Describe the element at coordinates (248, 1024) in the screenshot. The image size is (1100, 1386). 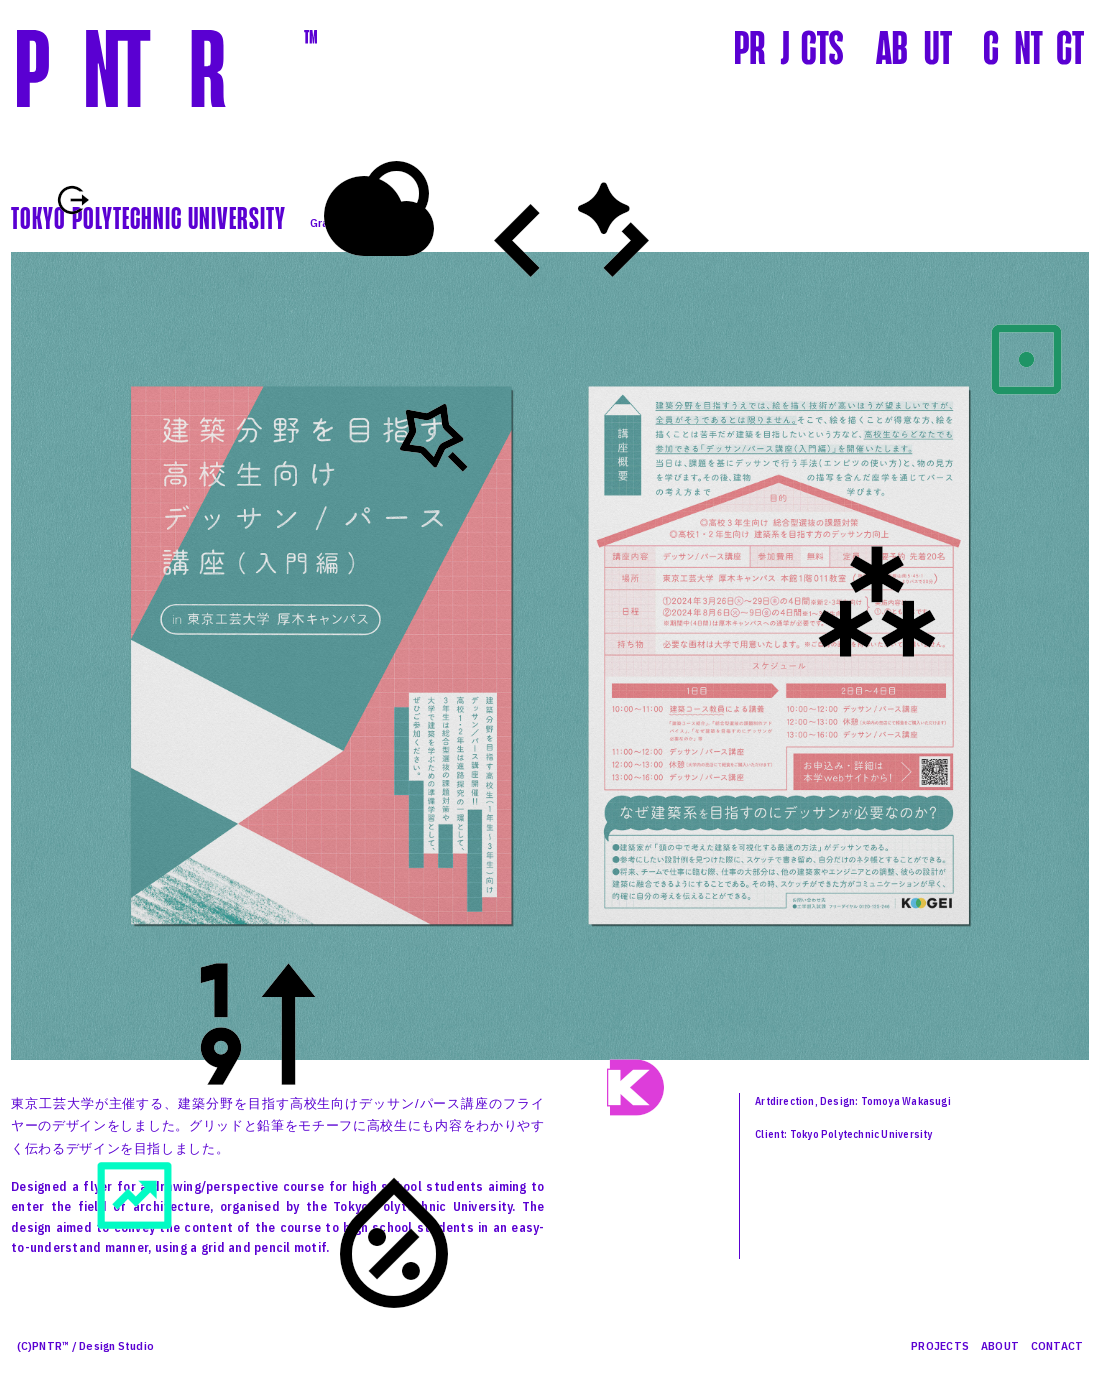
I see `sort numbers in descending order` at that location.